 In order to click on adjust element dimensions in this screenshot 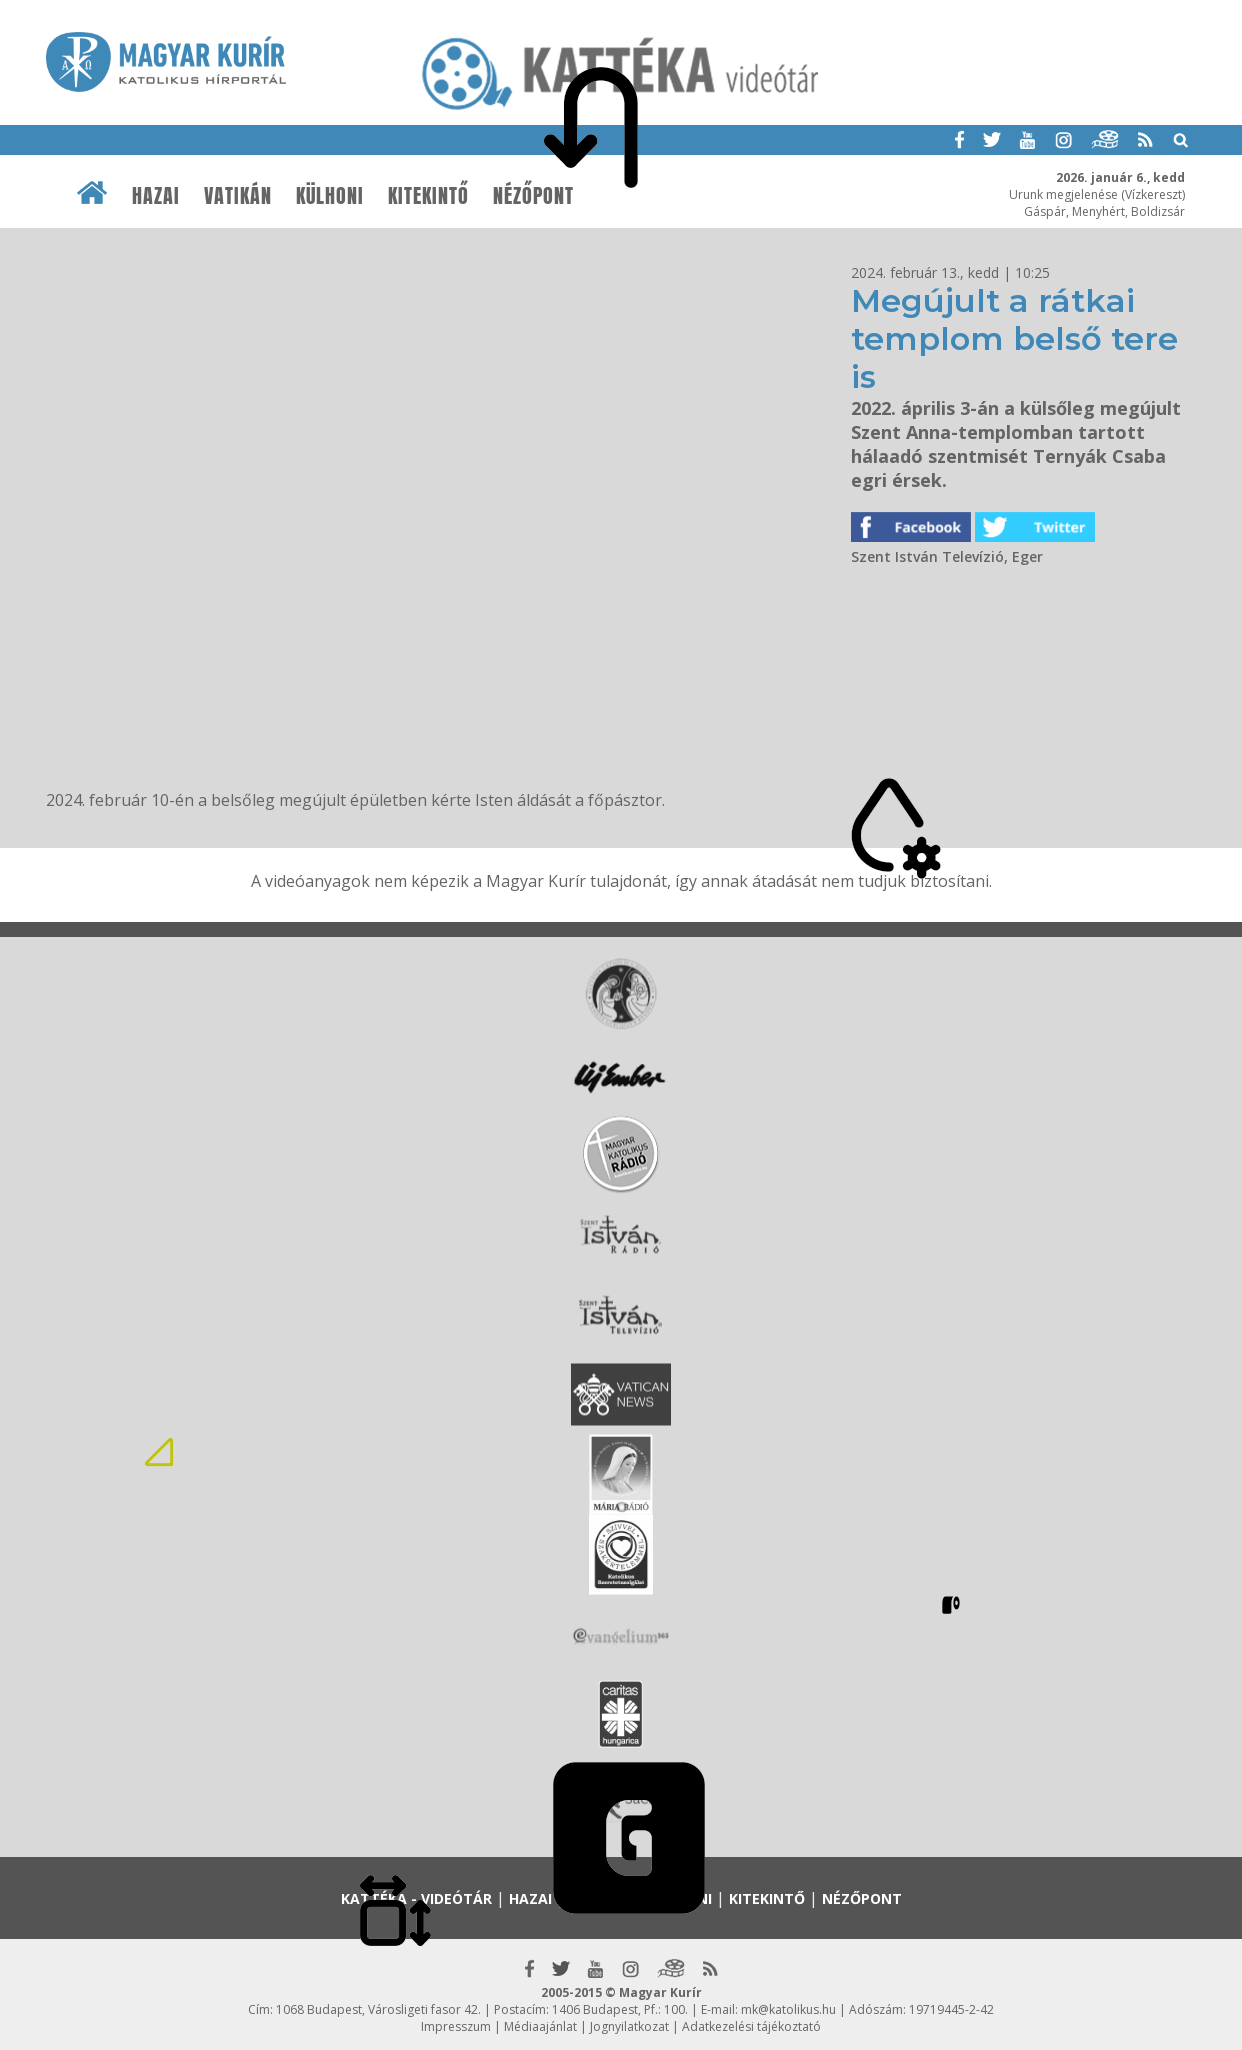, I will do `click(395, 1910)`.